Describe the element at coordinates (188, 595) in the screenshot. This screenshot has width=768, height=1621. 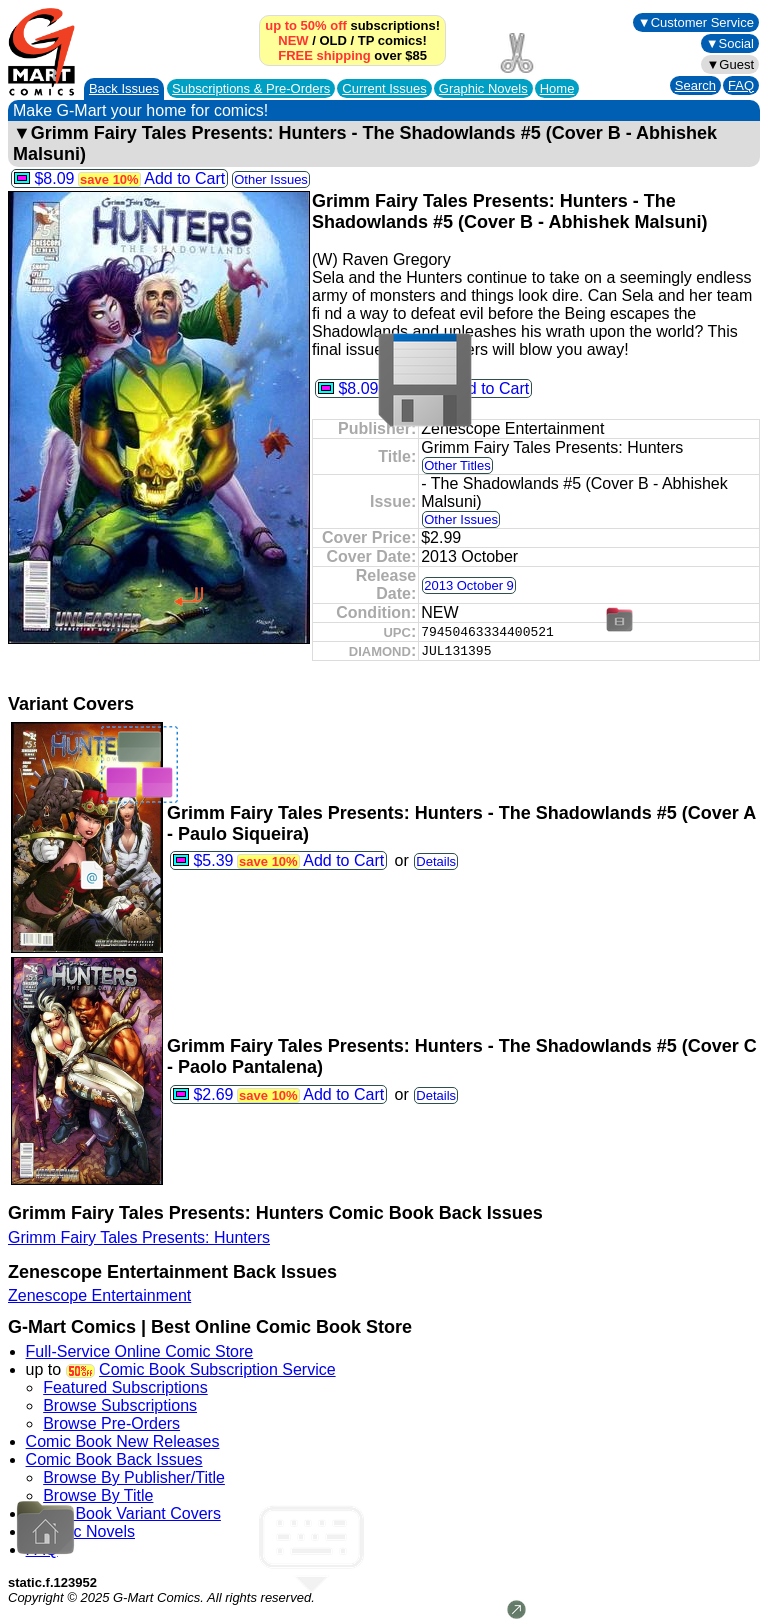
I see `reply to all recipients of an email` at that location.